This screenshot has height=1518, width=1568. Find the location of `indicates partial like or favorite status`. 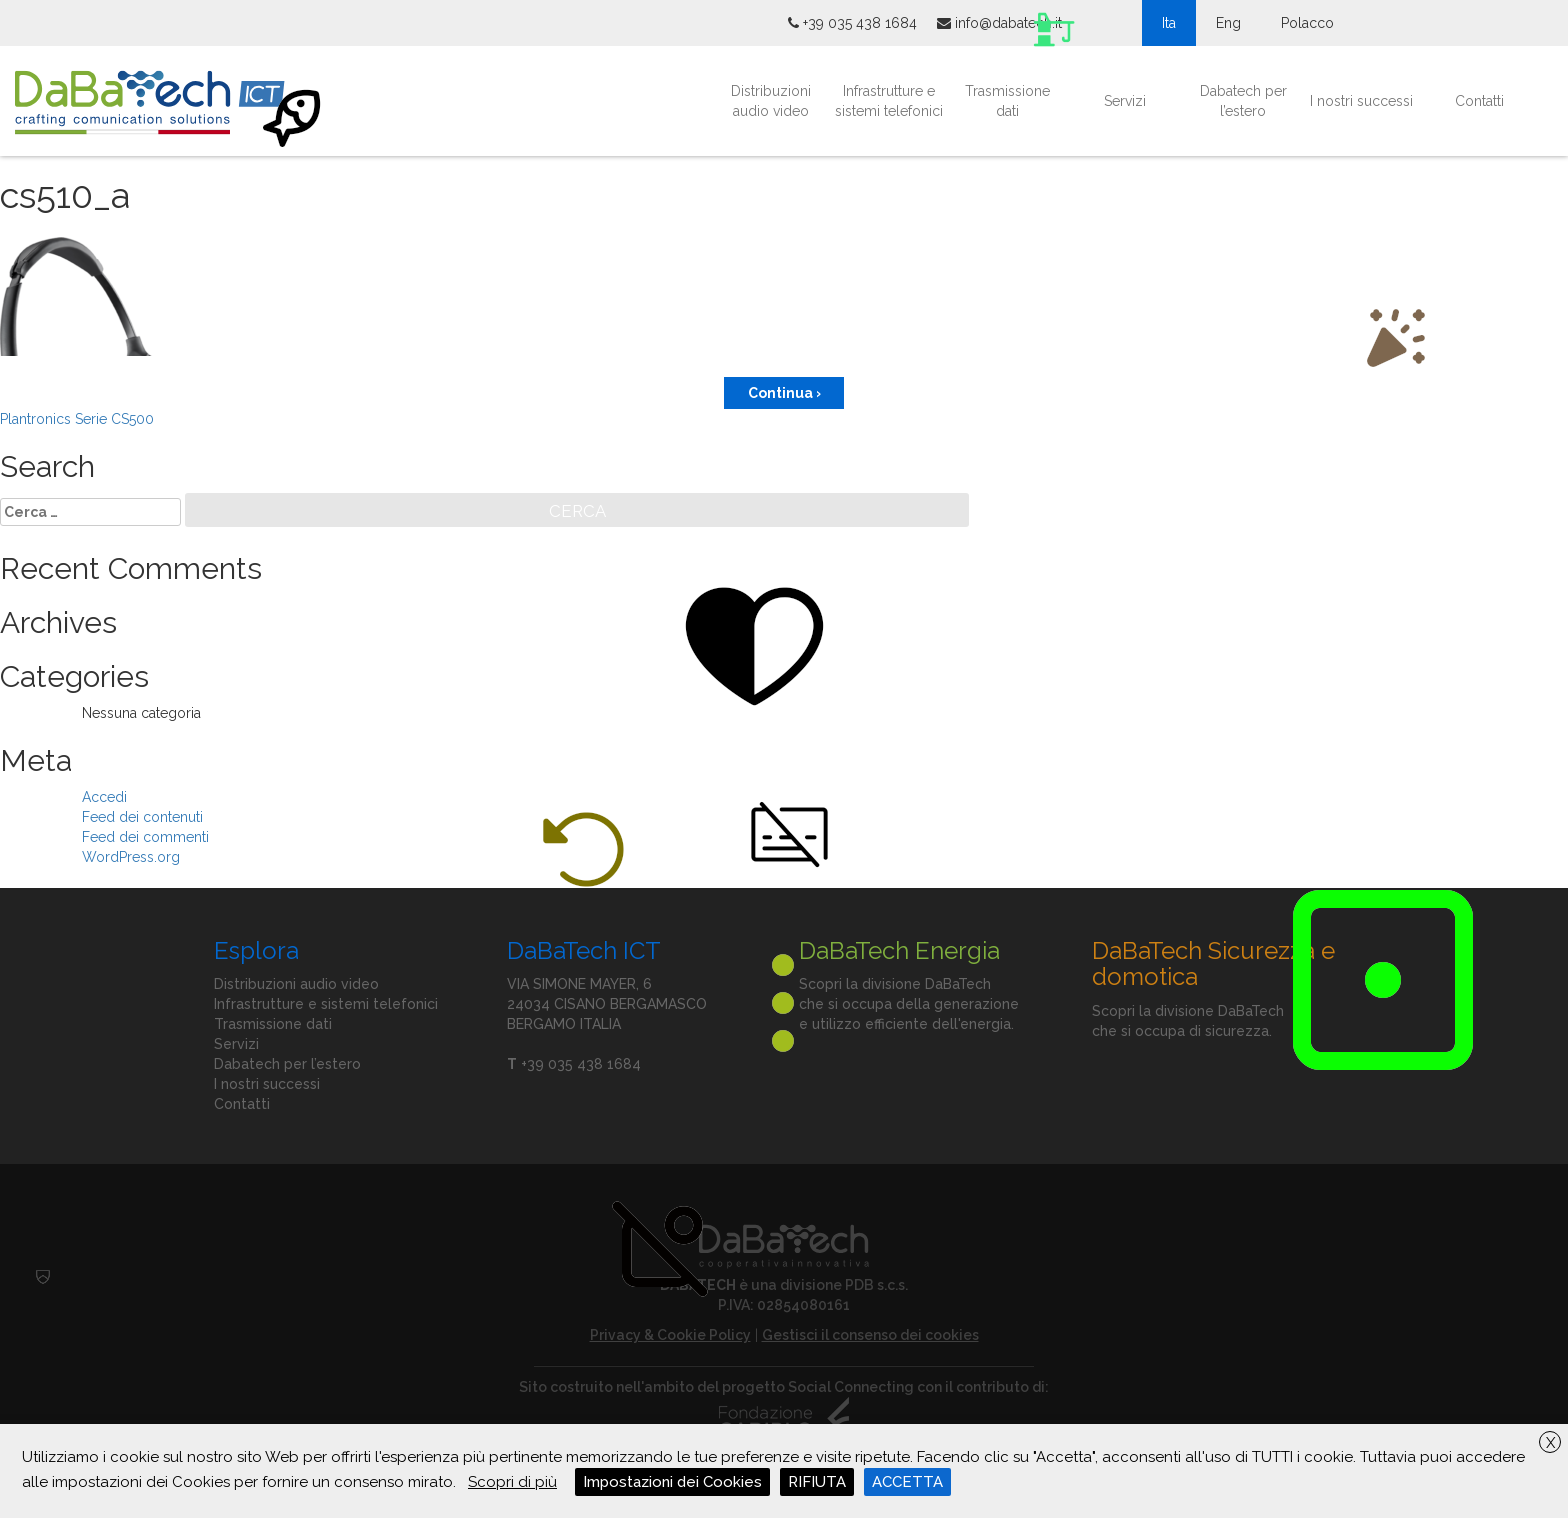

indicates partial like or favorite status is located at coordinates (754, 641).